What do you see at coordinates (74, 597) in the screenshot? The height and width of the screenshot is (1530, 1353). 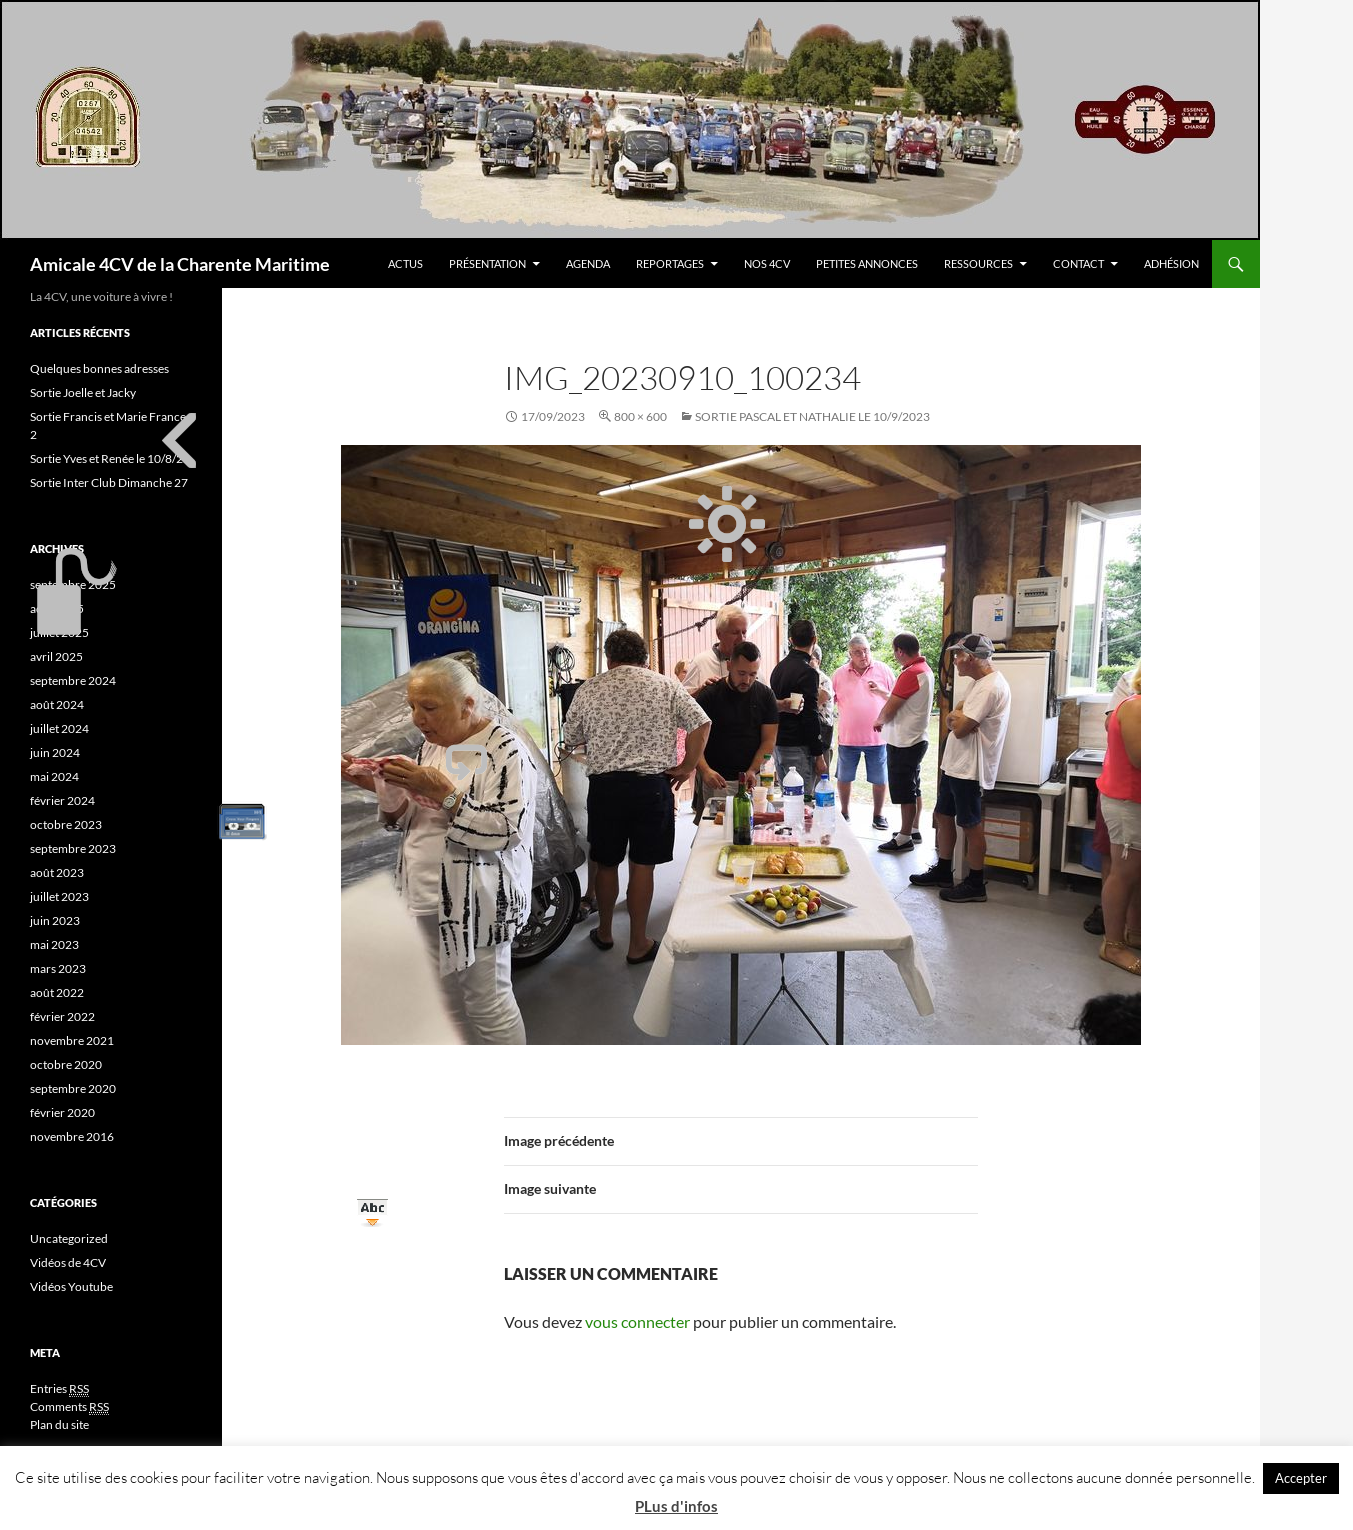 I see `colorhug colorimeter device indicator` at bounding box center [74, 597].